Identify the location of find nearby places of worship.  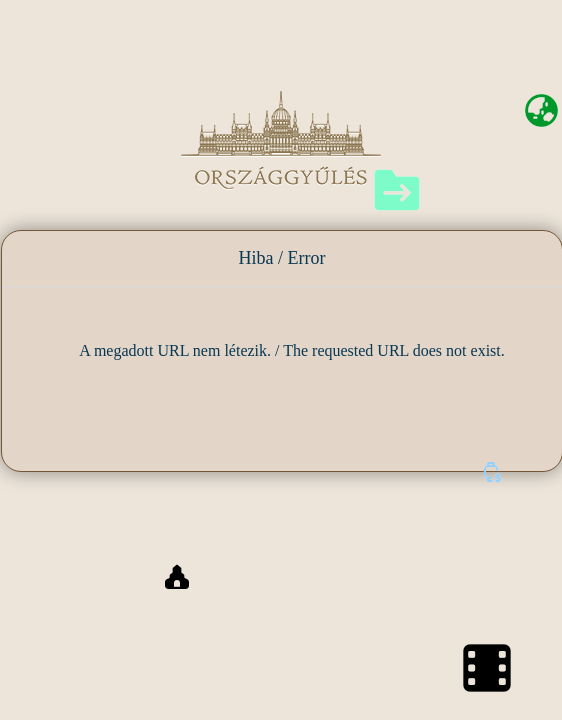
(177, 577).